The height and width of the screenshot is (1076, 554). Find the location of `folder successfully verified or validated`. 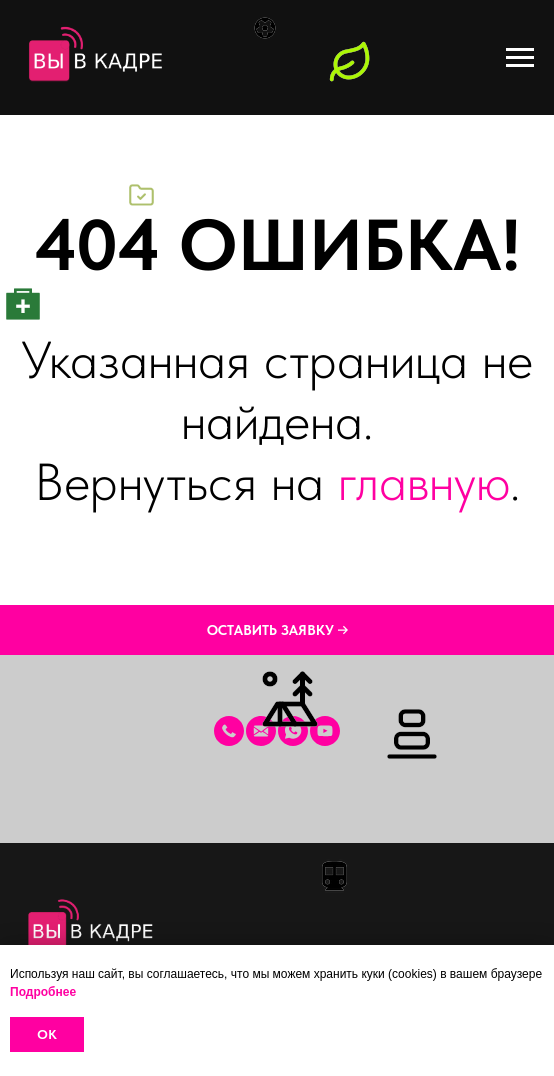

folder successfully verified or validated is located at coordinates (141, 195).